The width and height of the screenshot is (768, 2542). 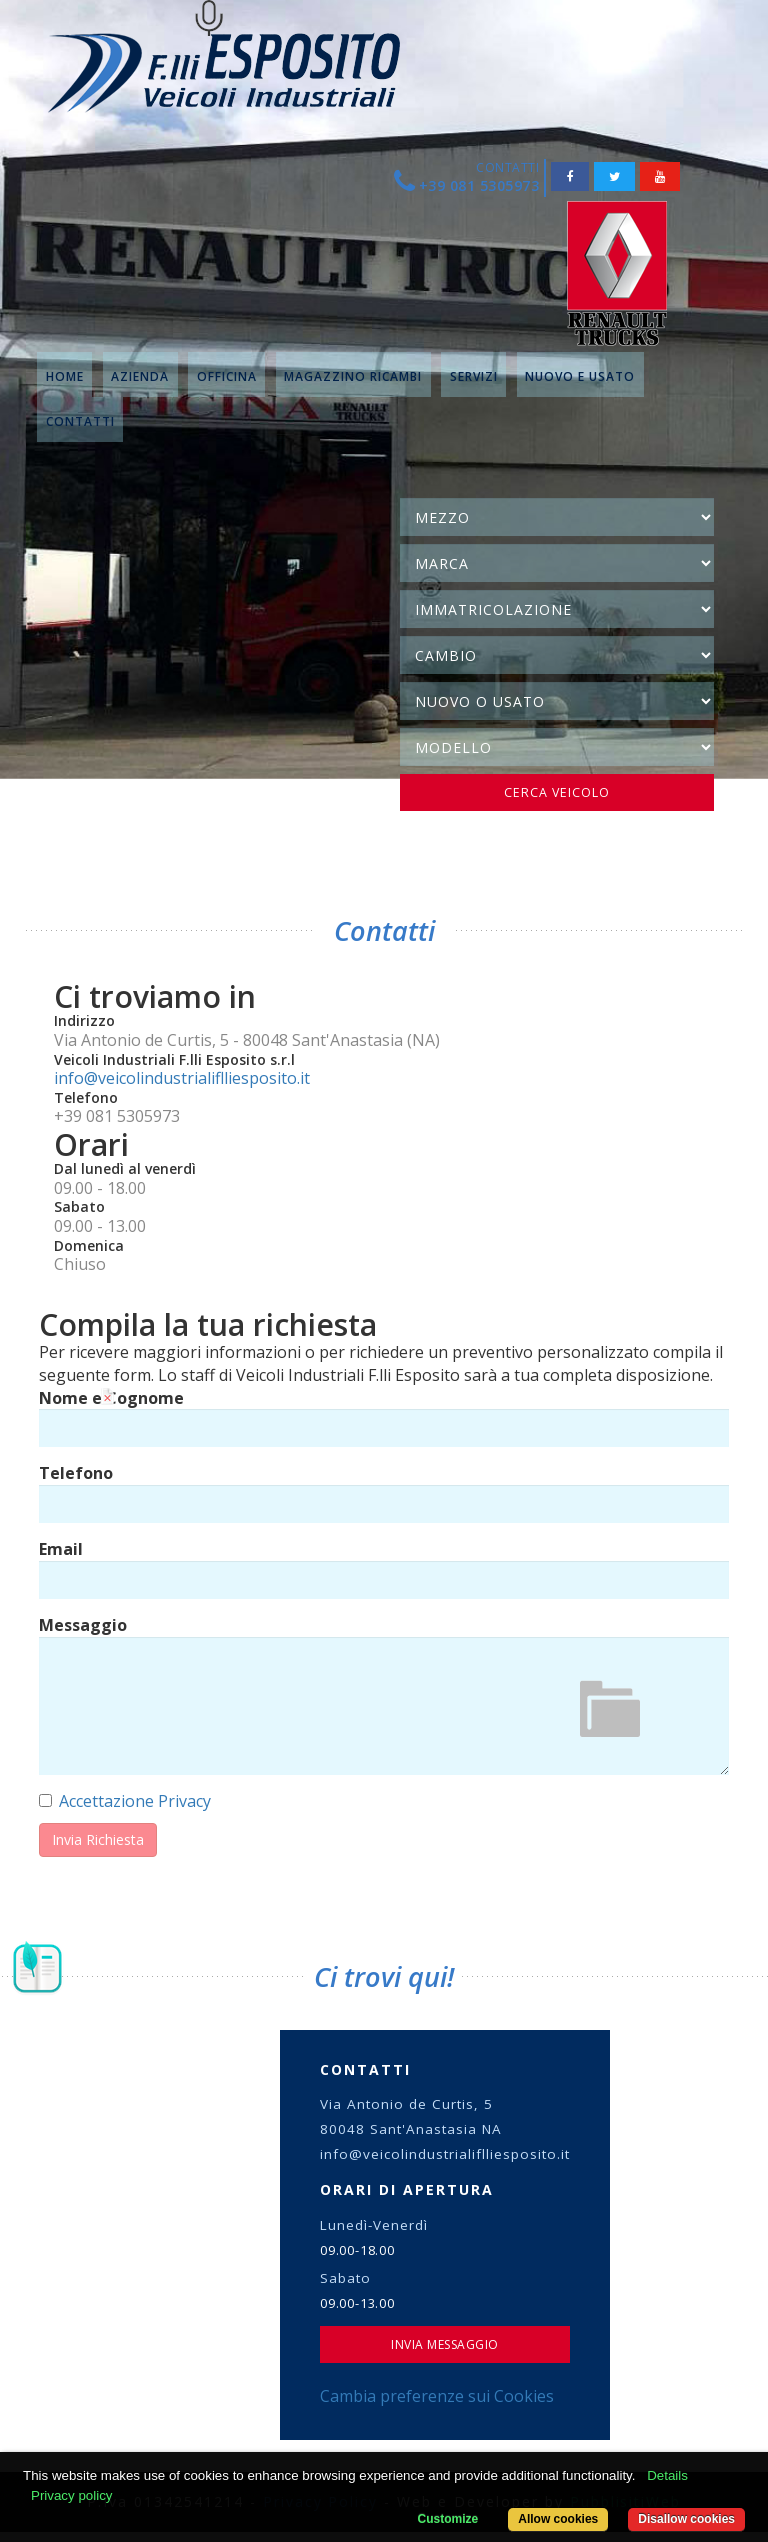 I want to click on a broken or invalid symbolic link file, so click(x=107, y=1396).